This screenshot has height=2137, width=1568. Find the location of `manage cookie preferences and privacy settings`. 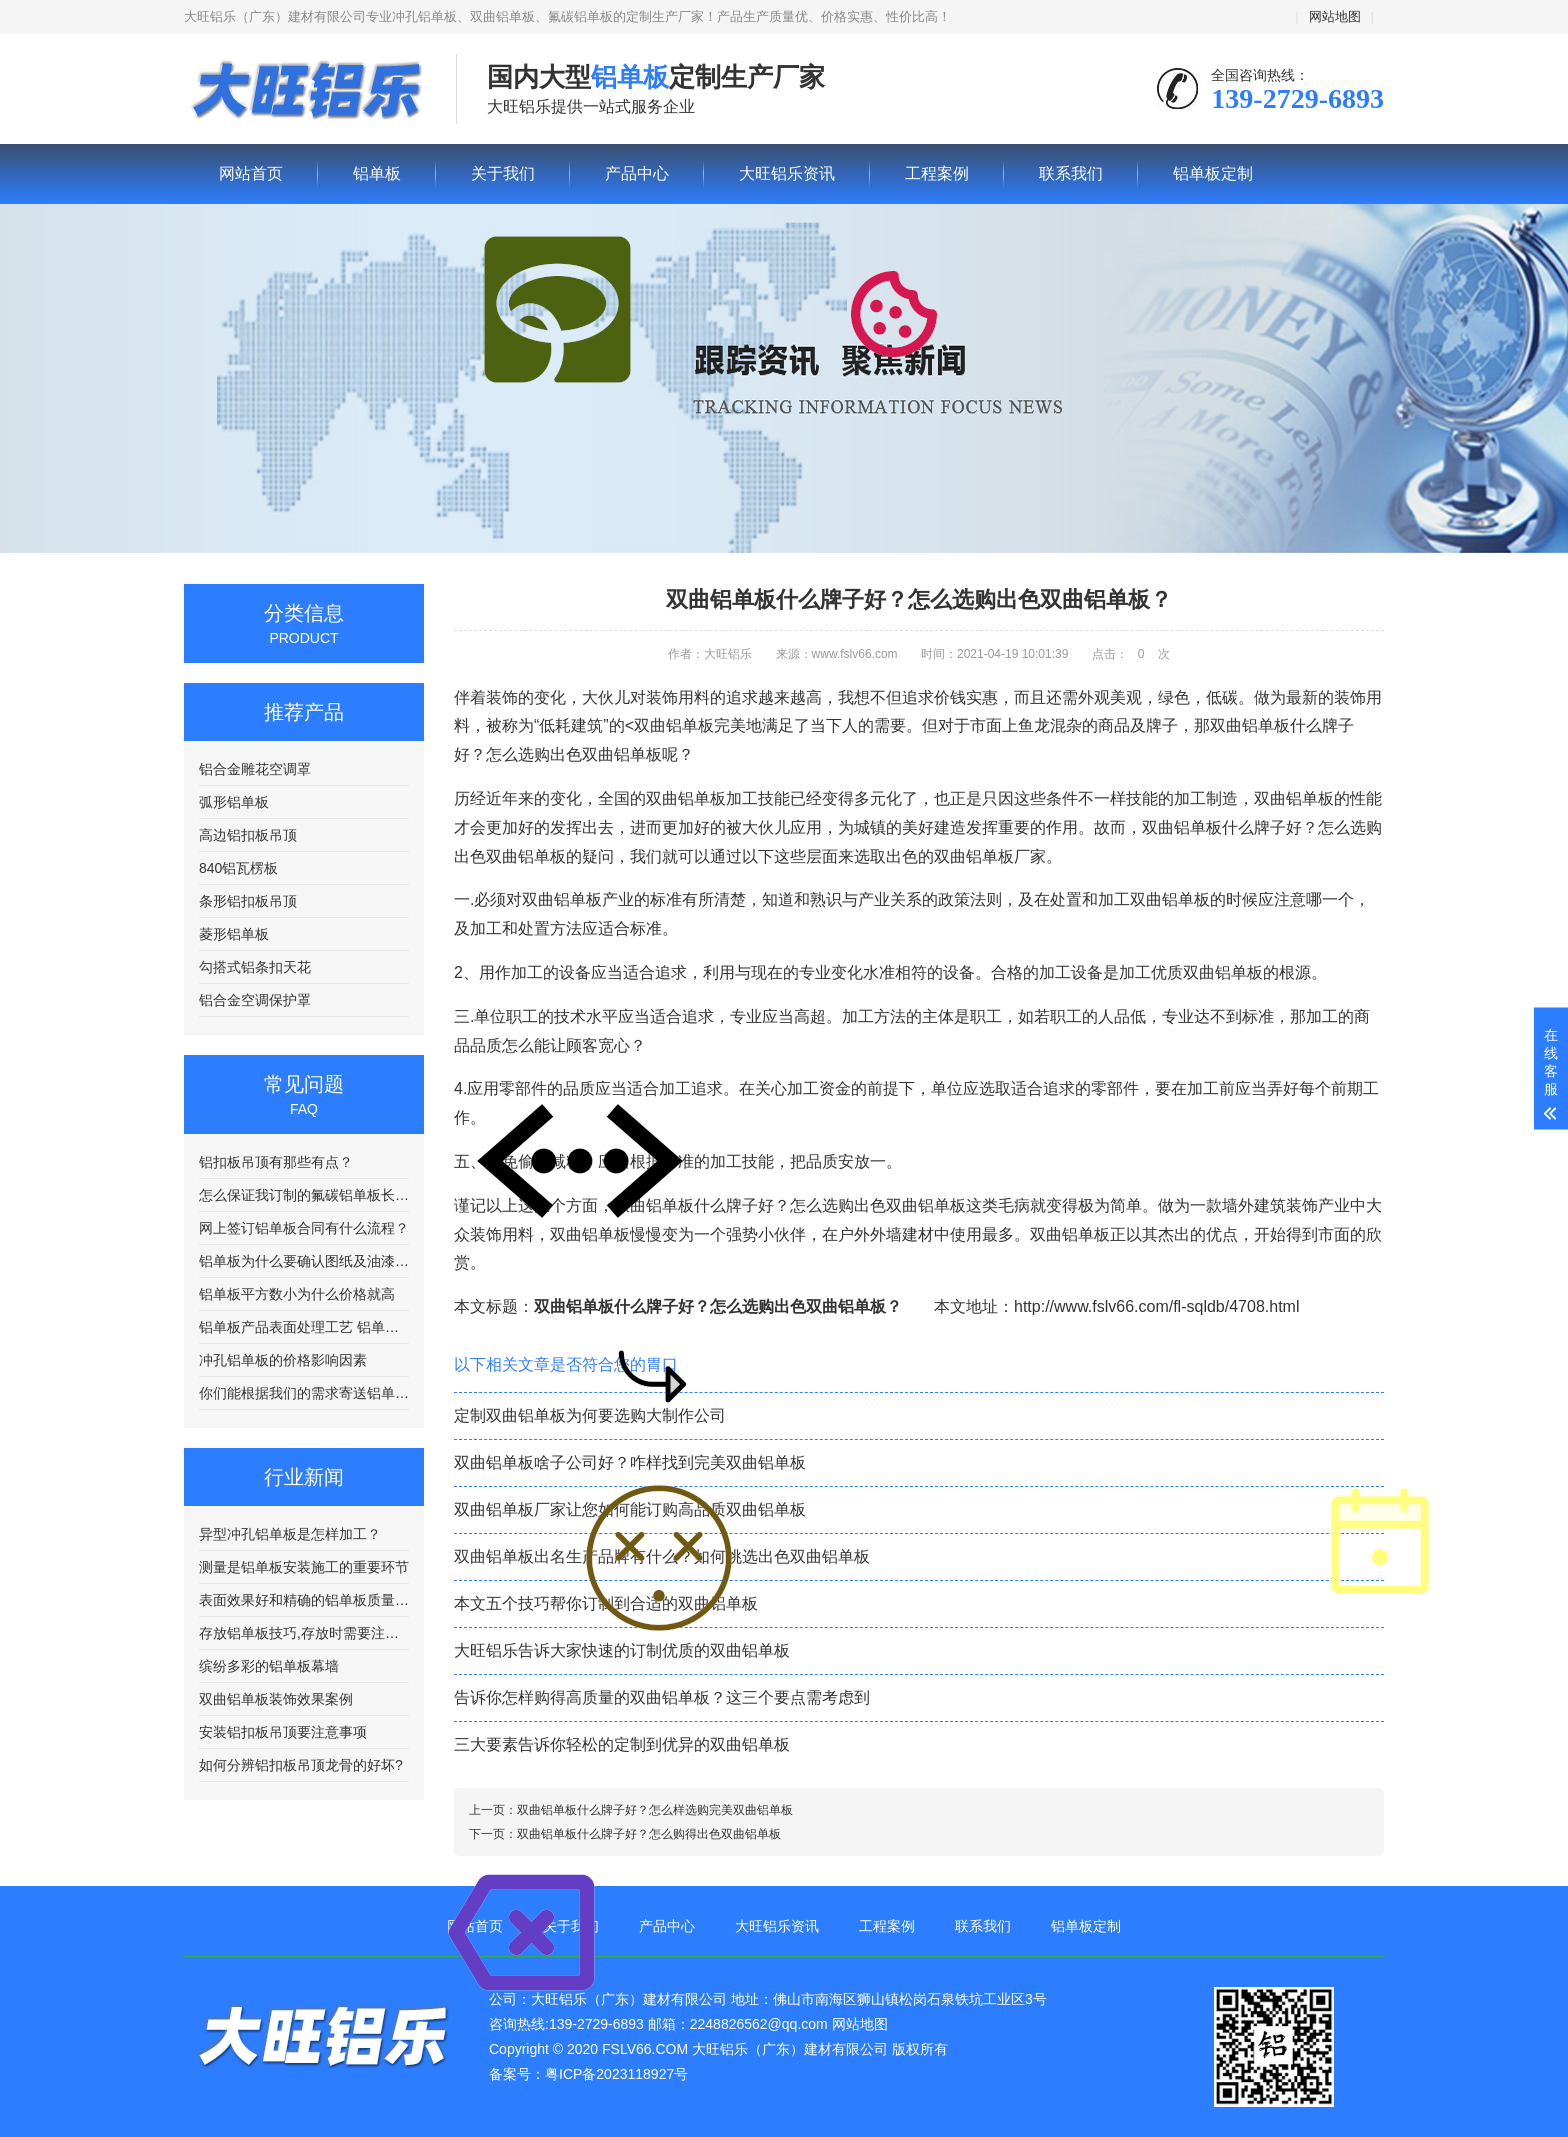

manage cookie preferences and privacy settings is located at coordinates (894, 314).